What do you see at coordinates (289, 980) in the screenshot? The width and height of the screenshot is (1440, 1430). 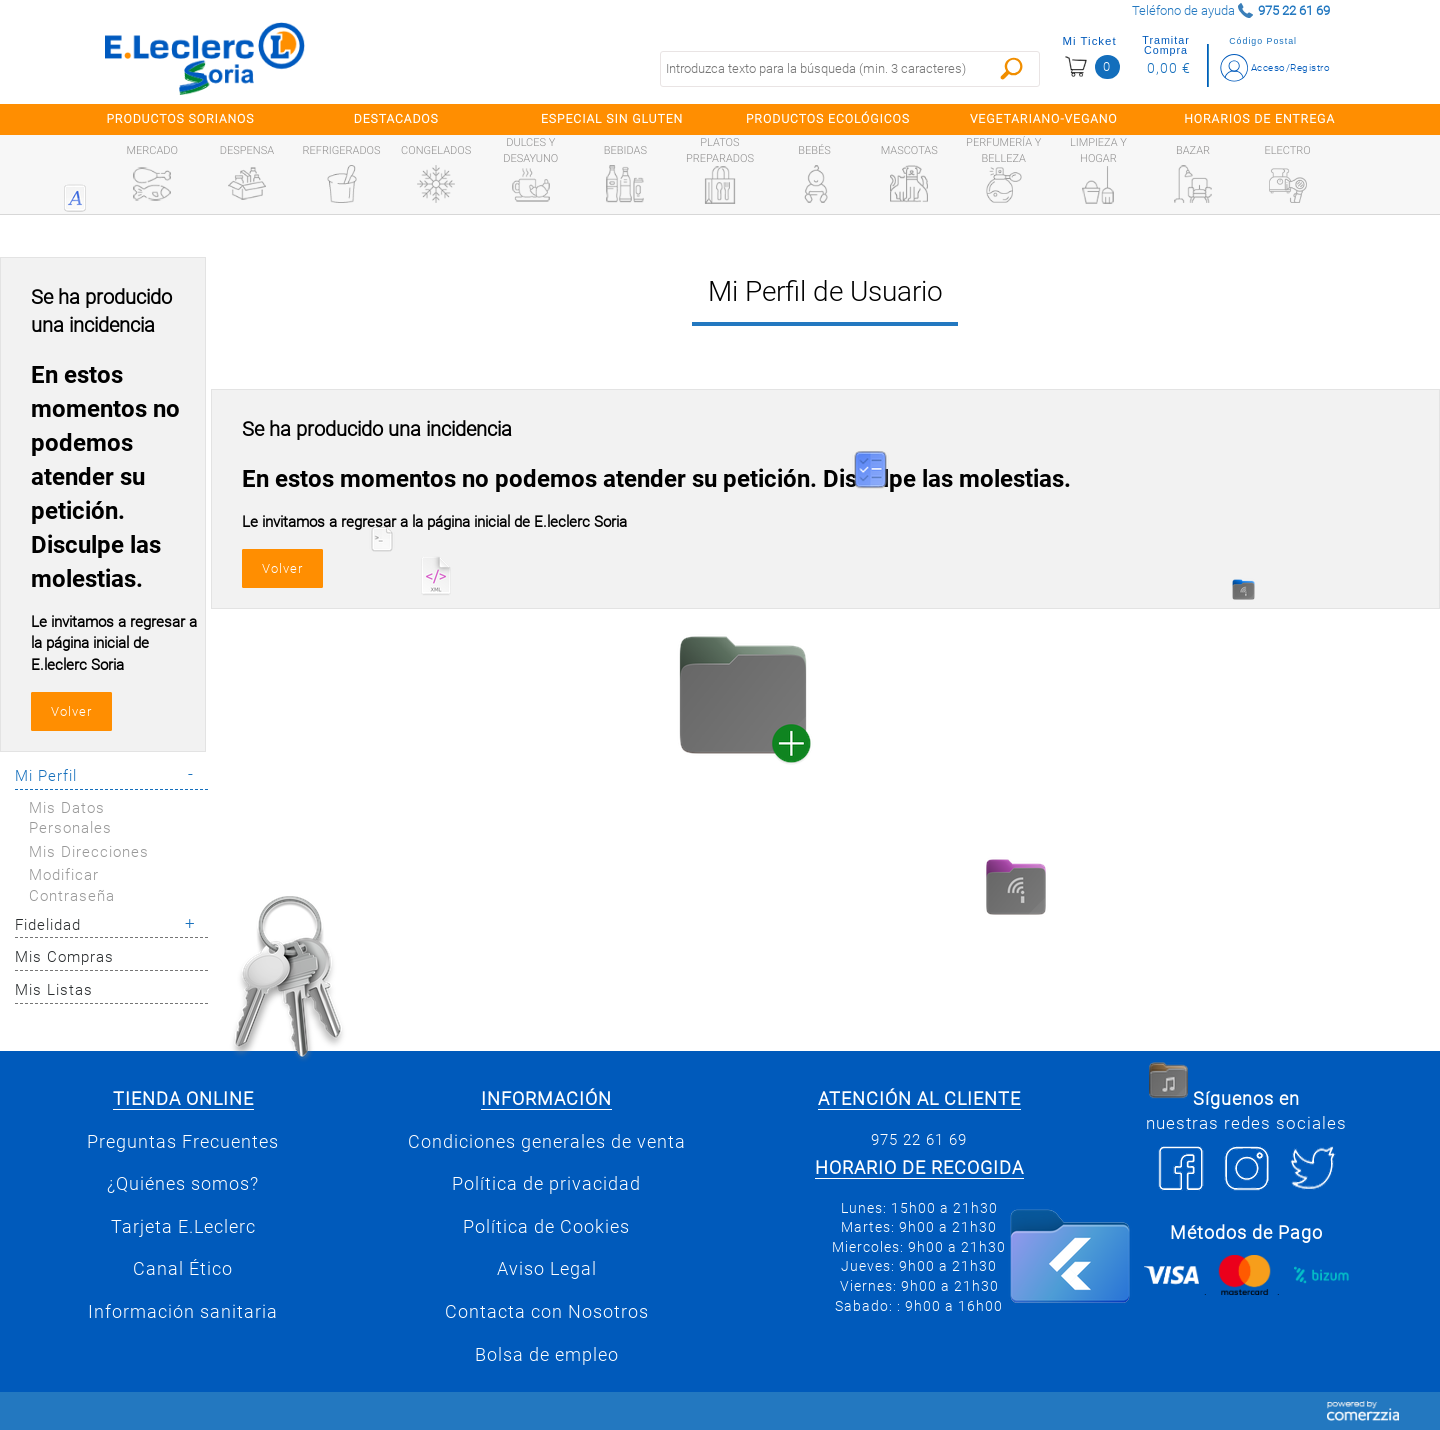 I see `access account and login settings` at bounding box center [289, 980].